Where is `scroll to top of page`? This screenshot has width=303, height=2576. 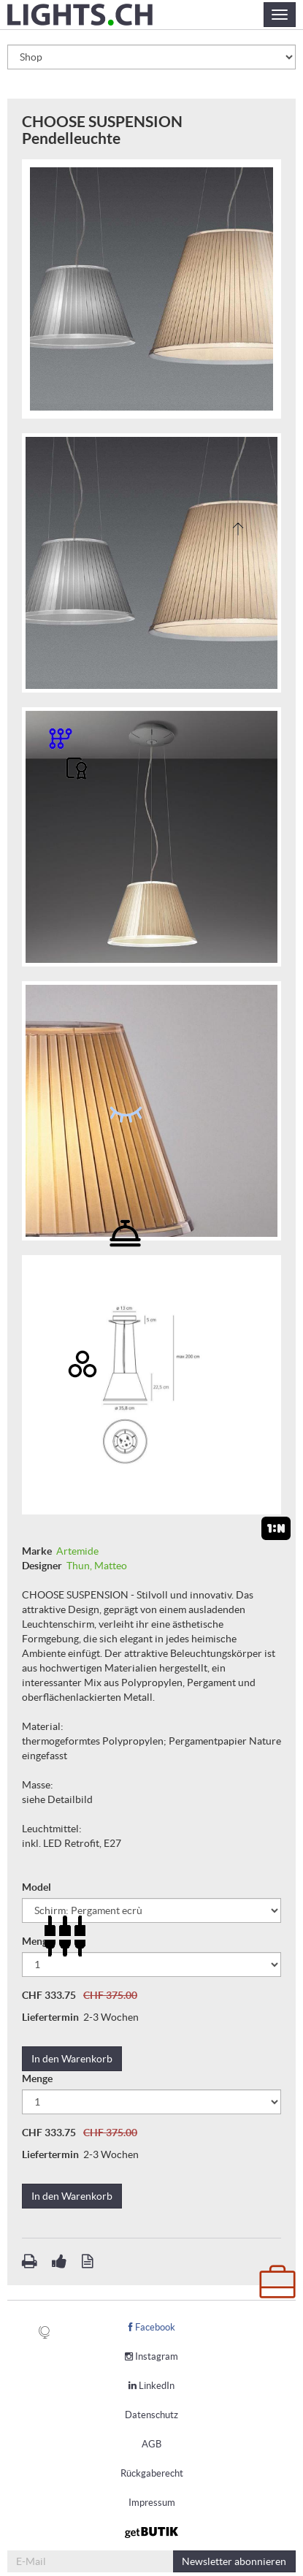 scroll to top of page is located at coordinates (238, 529).